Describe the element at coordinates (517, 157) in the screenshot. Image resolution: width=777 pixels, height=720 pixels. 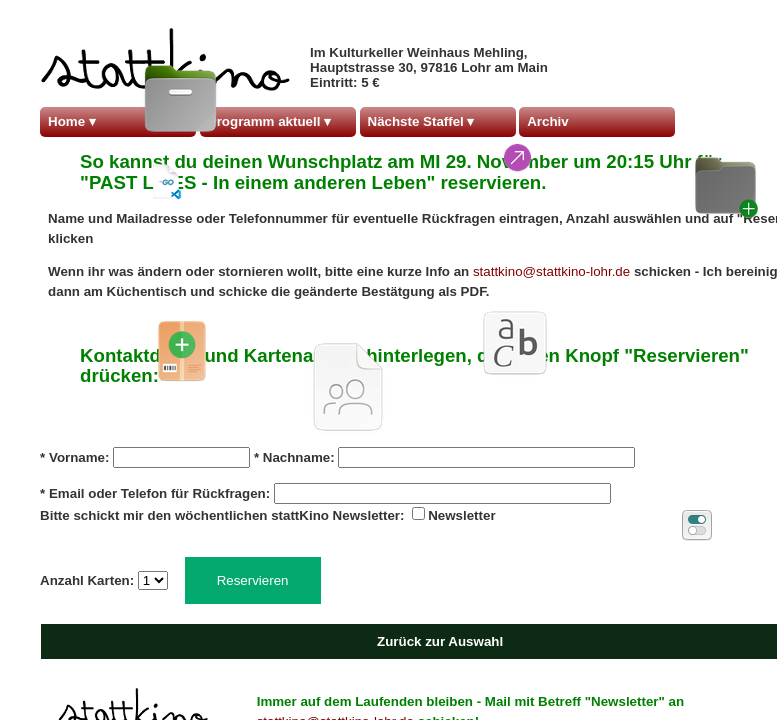
I see `indicates a symbolic link or shortcut to another file` at that location.